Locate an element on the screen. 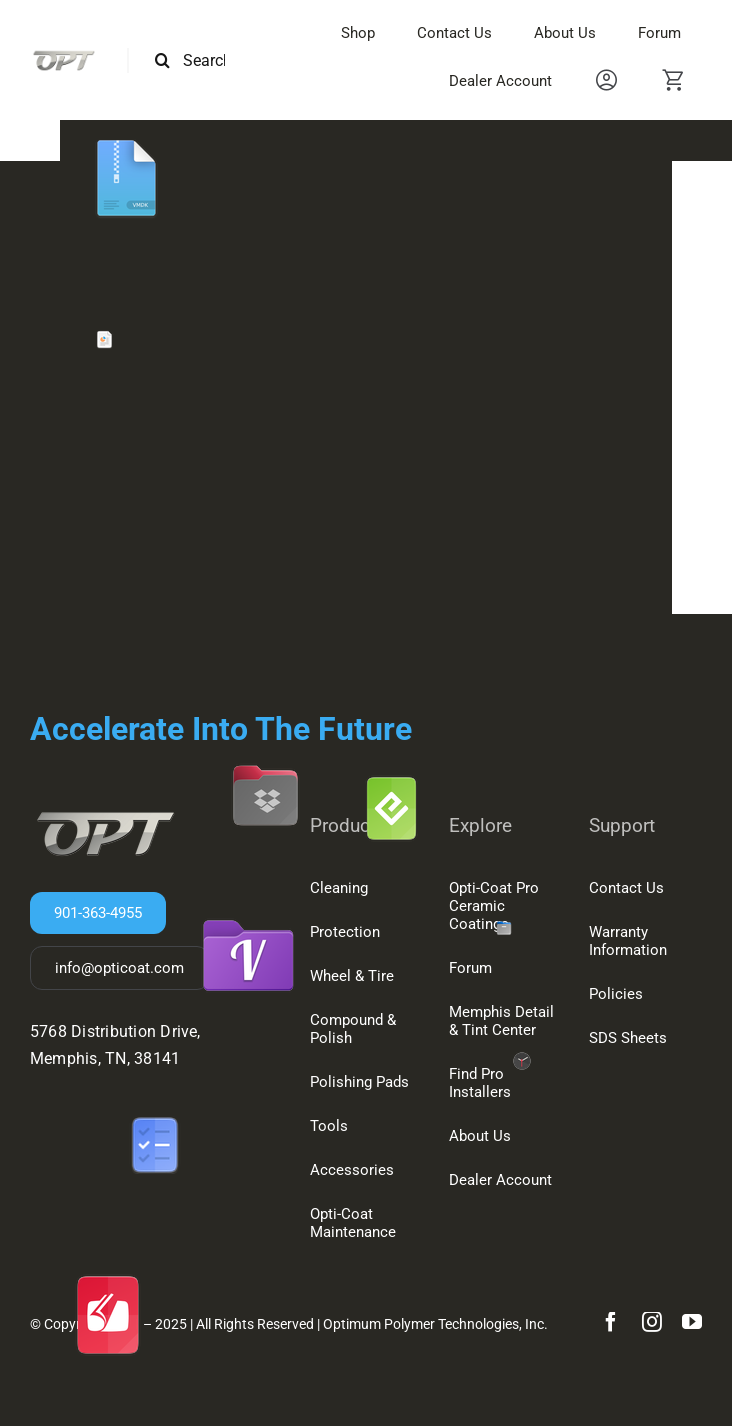 The image size is (732, 1426). open your dropbox synced folder is located at coordinates (265, 795).